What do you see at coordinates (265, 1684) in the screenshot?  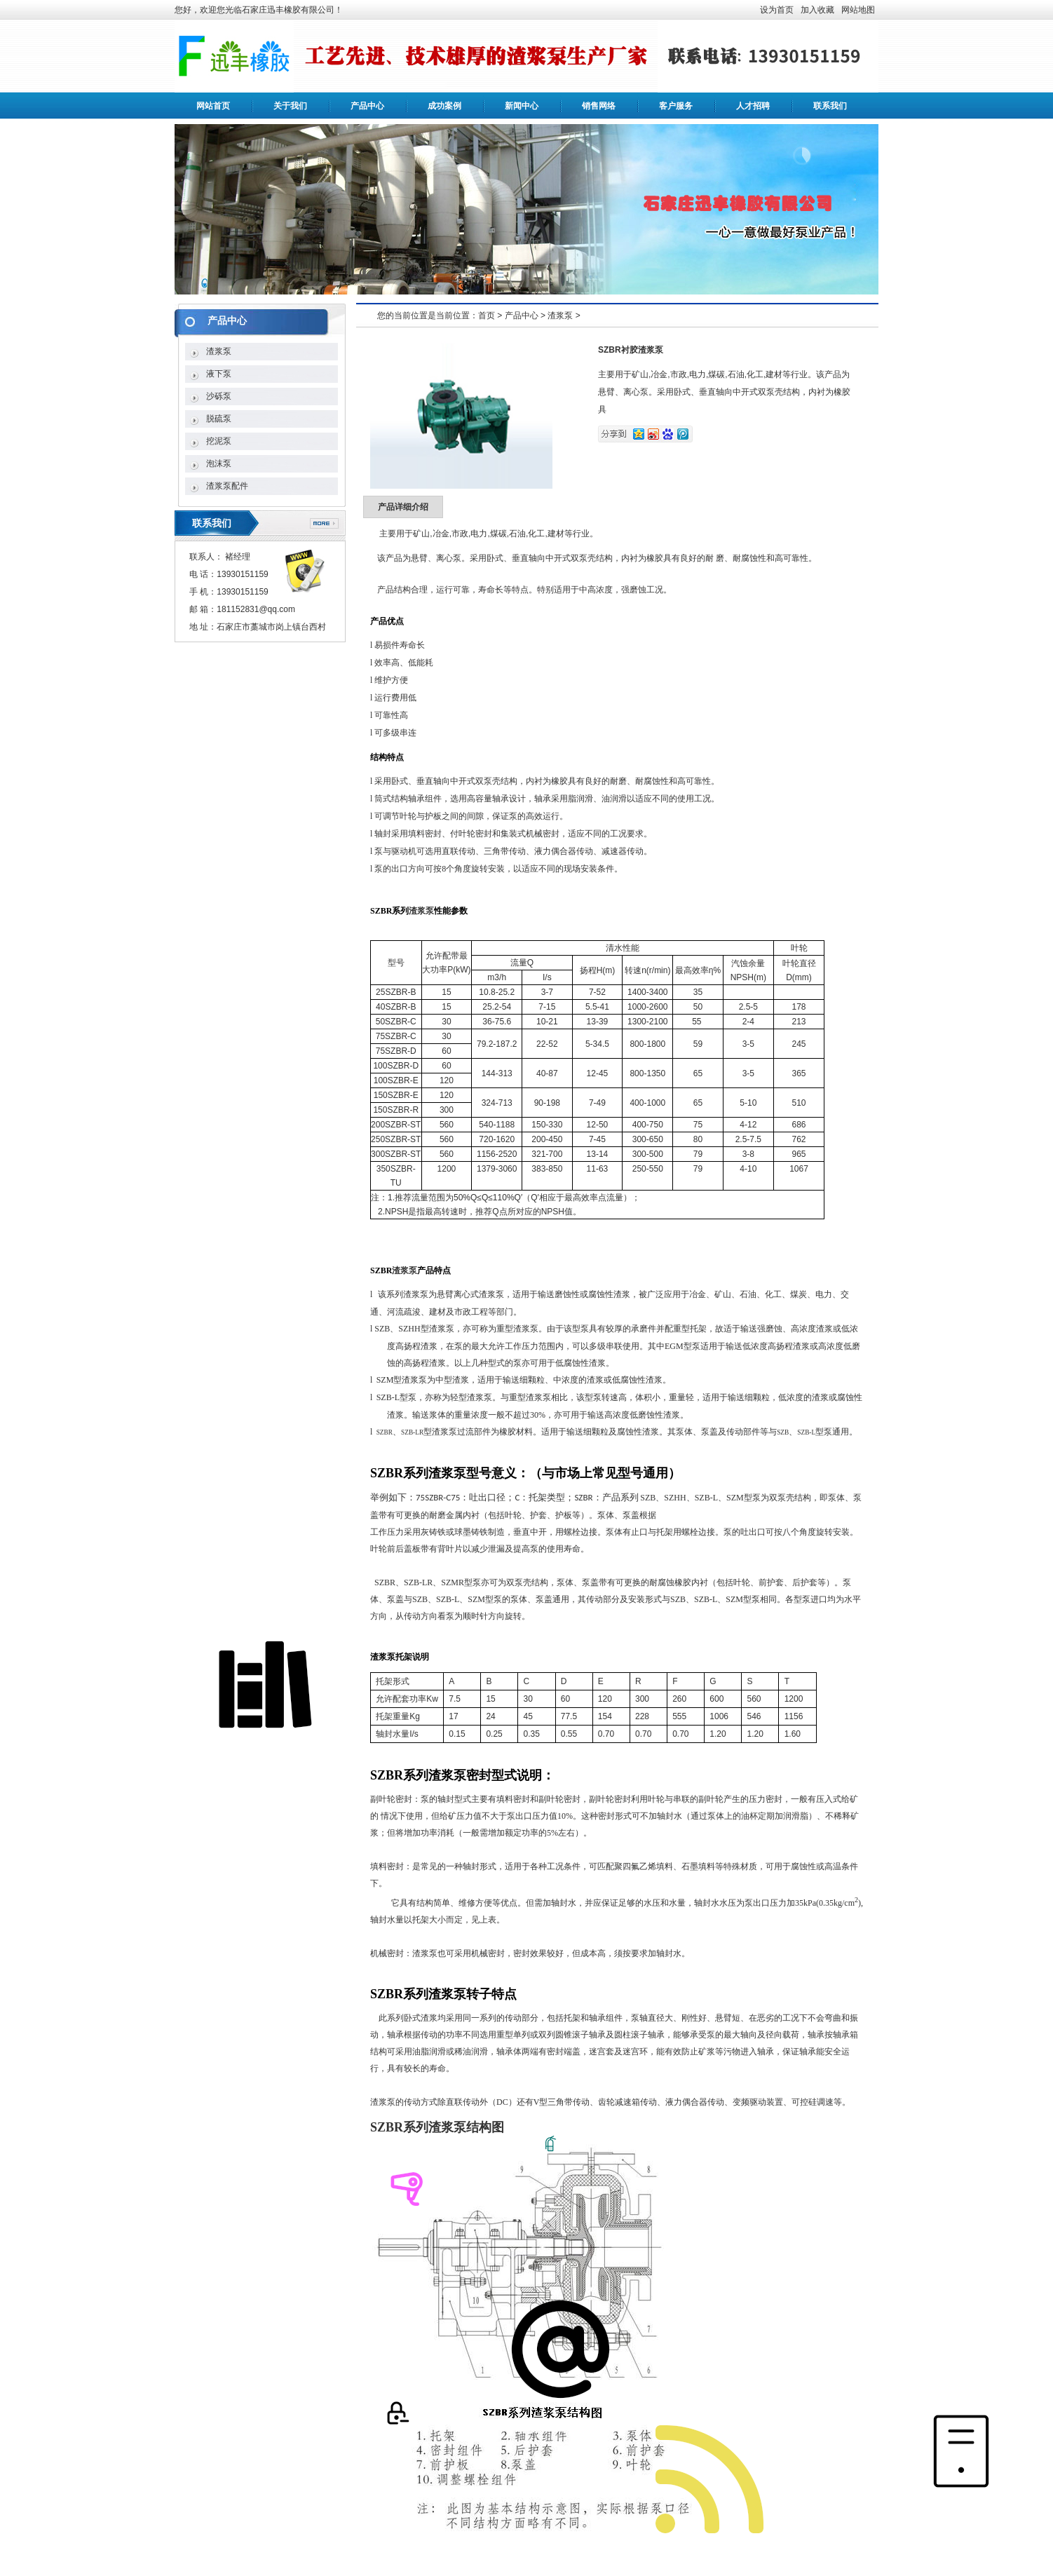 I see `access your saved books or media library` at bounding box center [265, 1684].